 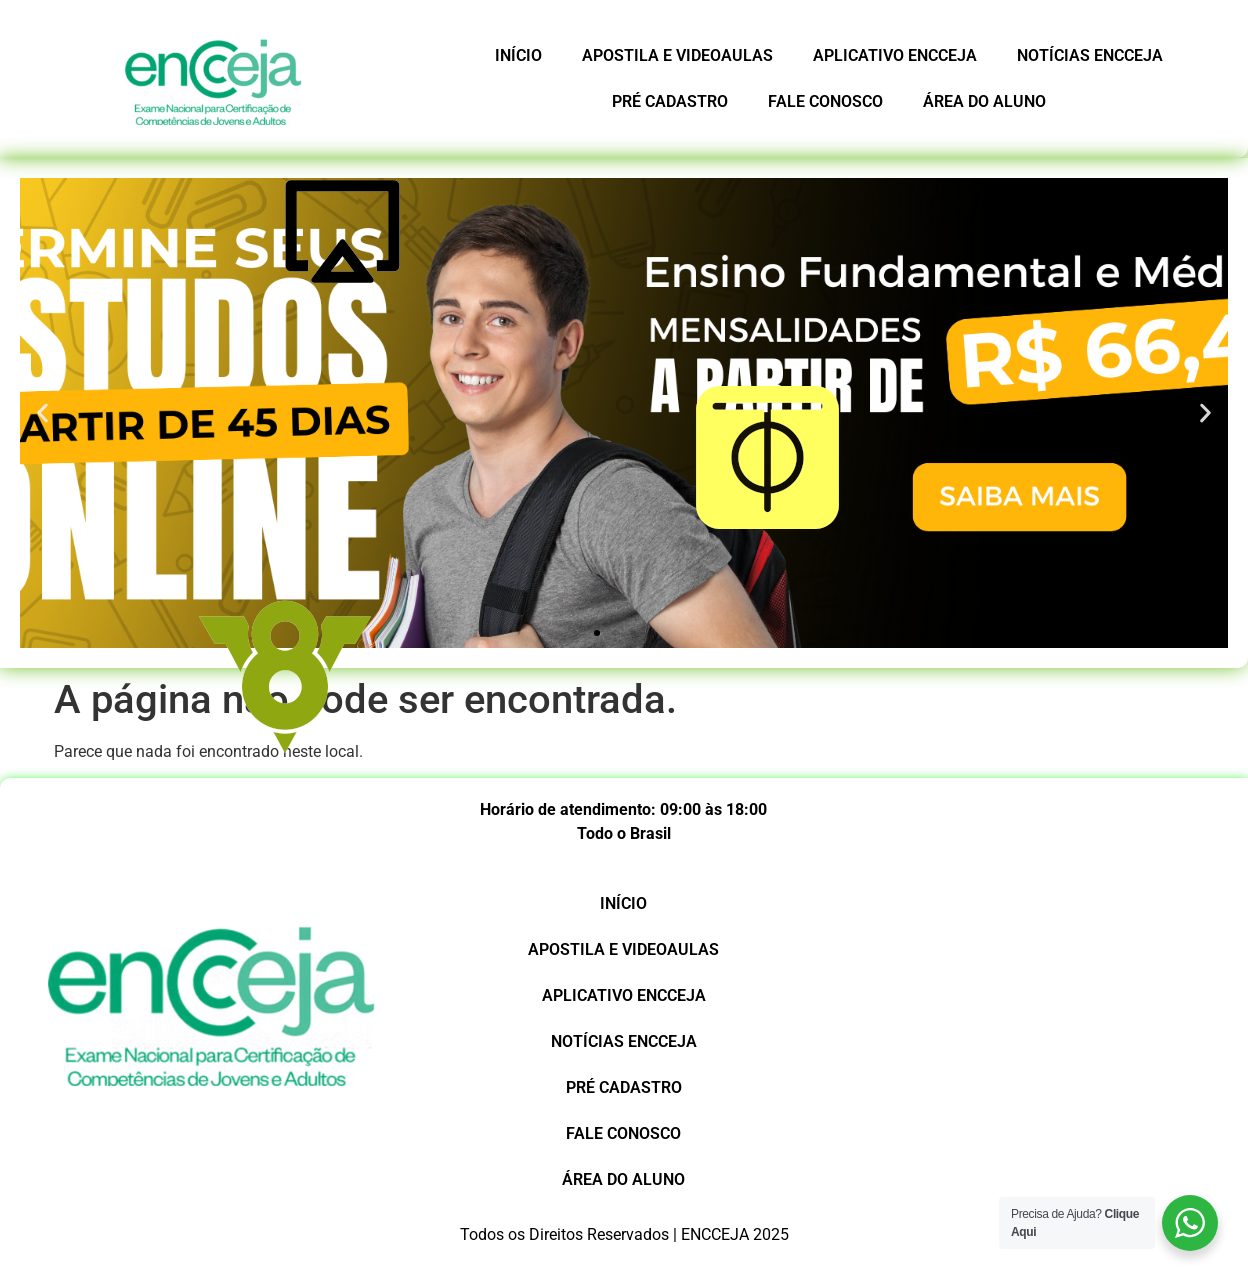 What do you see at coordinates (767, 457) in the screenshot?
I see `open zerotier network settings` at bounding box center [767, 457].